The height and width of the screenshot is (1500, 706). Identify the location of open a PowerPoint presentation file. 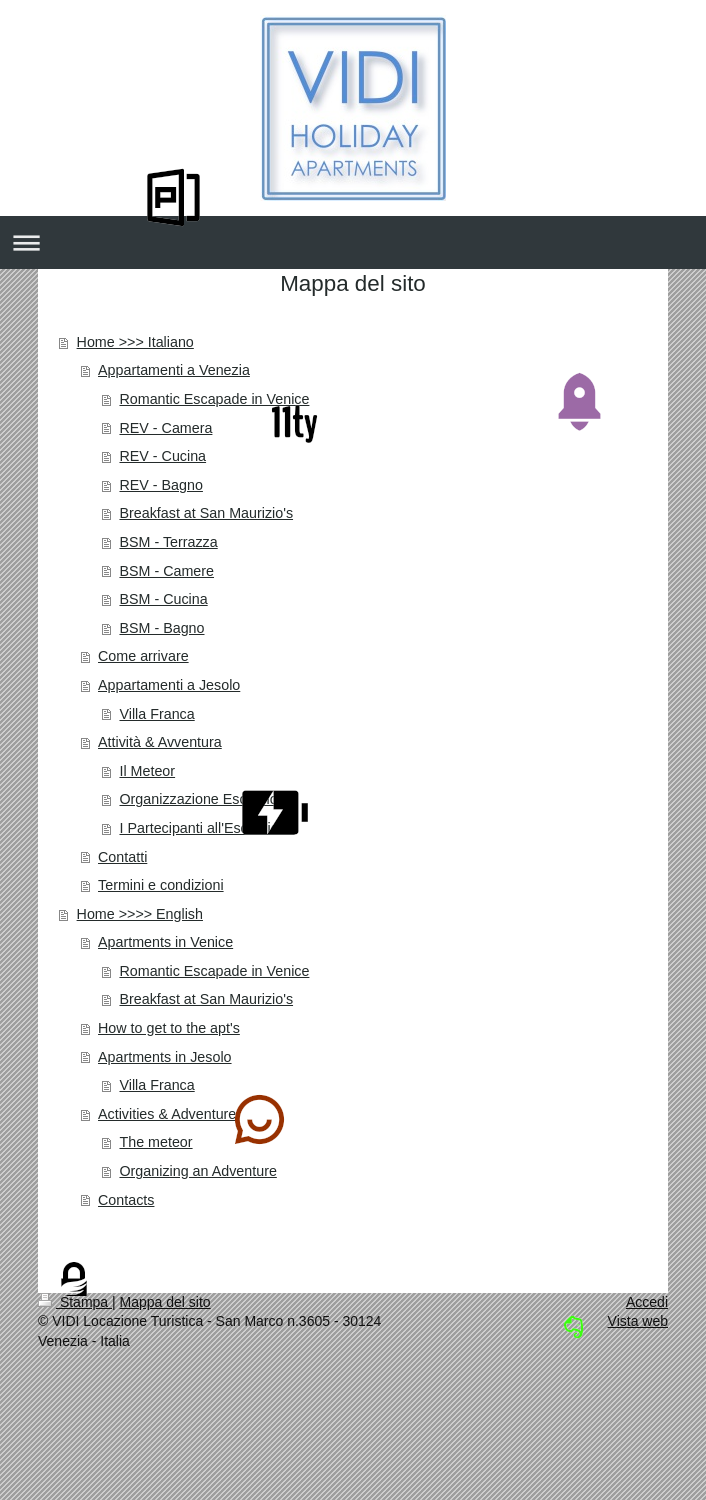
(173, 197).